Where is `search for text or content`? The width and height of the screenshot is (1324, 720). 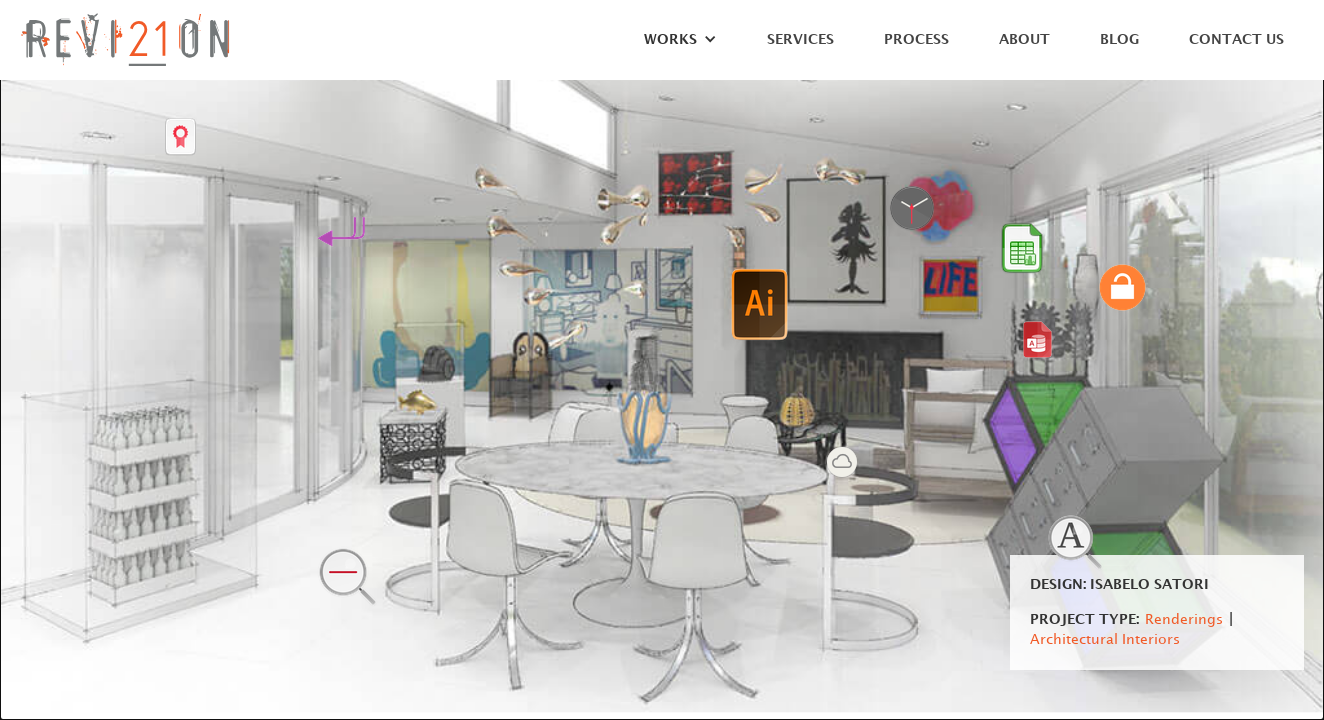
search for text or content is located at coordinates (1074, 541).